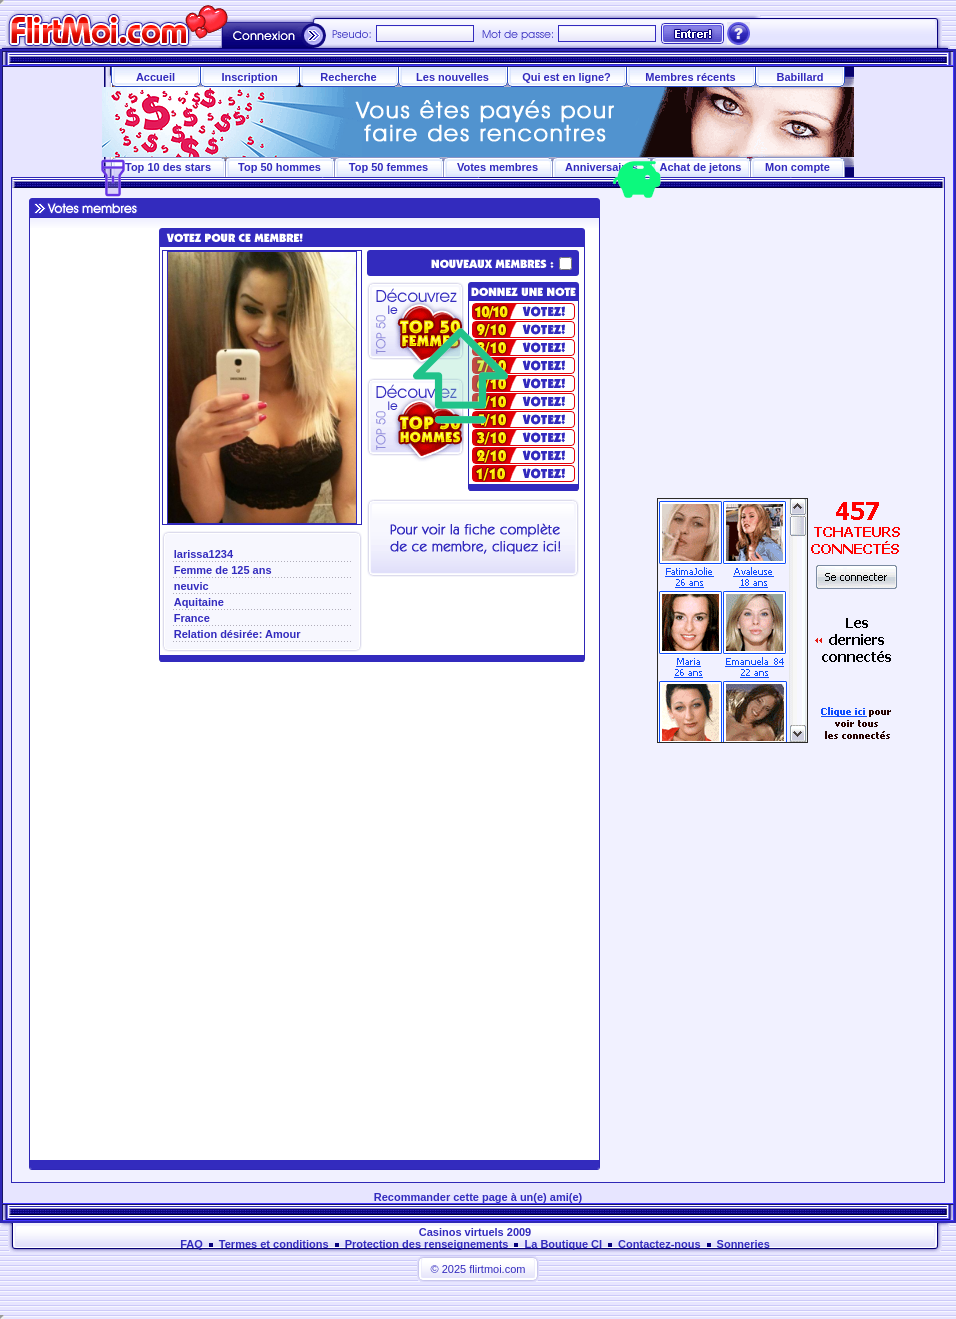 The height and width of the screenshot is (1319, 956). Describe the element at coordinates (460, 379) in the screenshot. I see `upload a file or document` at that location.